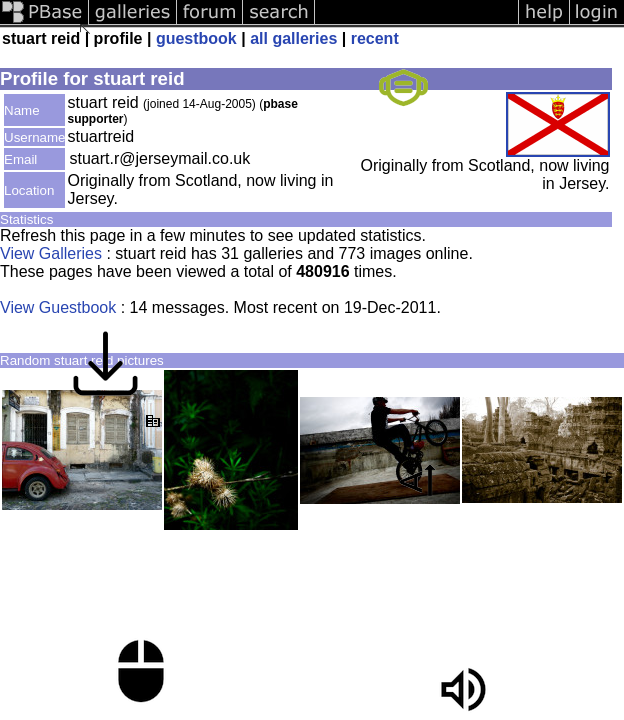  What do you see at coordinates (463, 689) in the screenshot?
I see `increase or unmute audio volume` at bounding box center [463, 689].